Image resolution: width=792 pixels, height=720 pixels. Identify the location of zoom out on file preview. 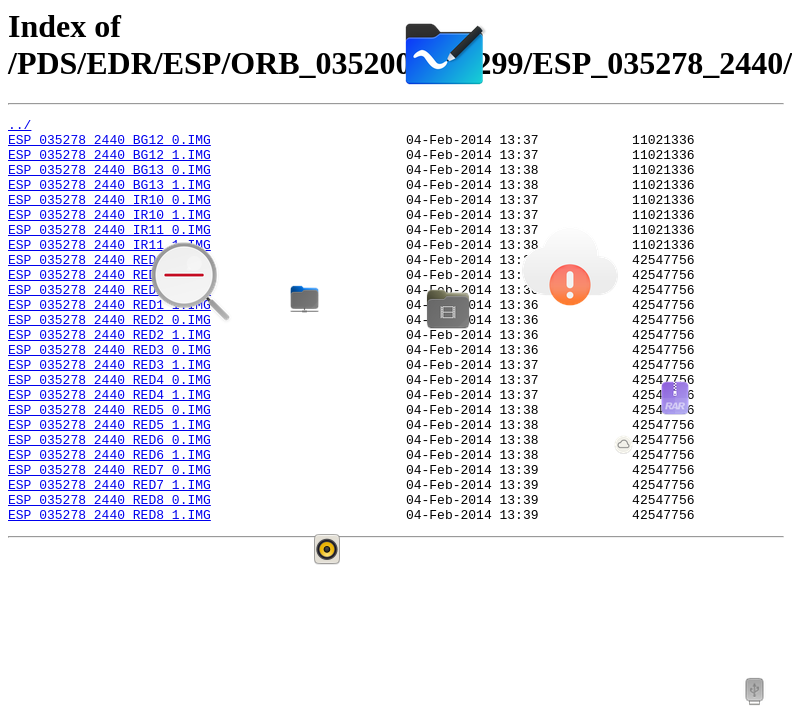
(189, 280).